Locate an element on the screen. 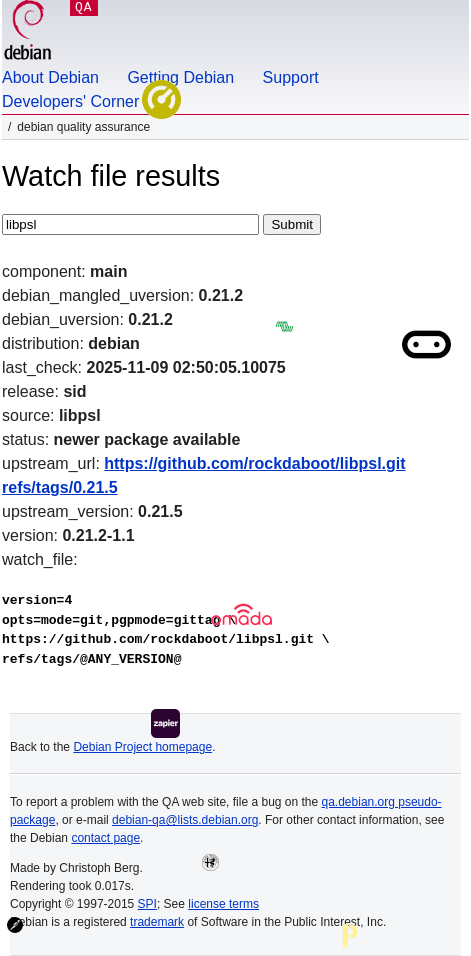  micro:bit brand logo is located at coordinates (426, 344).